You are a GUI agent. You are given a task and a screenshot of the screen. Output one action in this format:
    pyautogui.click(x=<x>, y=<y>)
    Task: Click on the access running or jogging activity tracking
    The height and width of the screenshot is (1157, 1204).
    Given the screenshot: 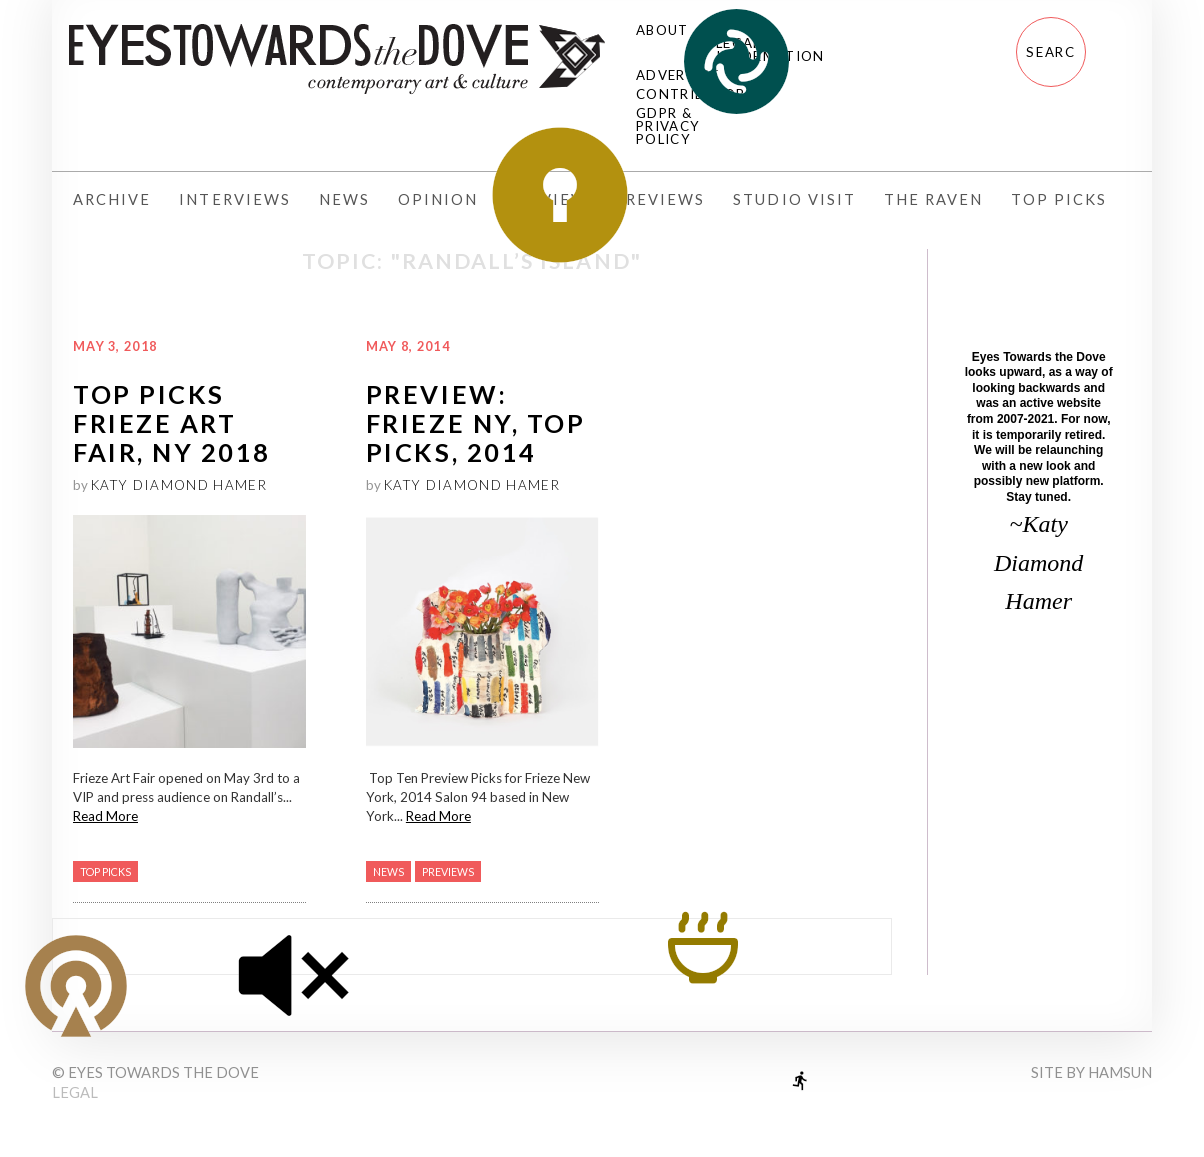 What is the action you would take?
    pyautogui.click(x=800, y=1080)
    